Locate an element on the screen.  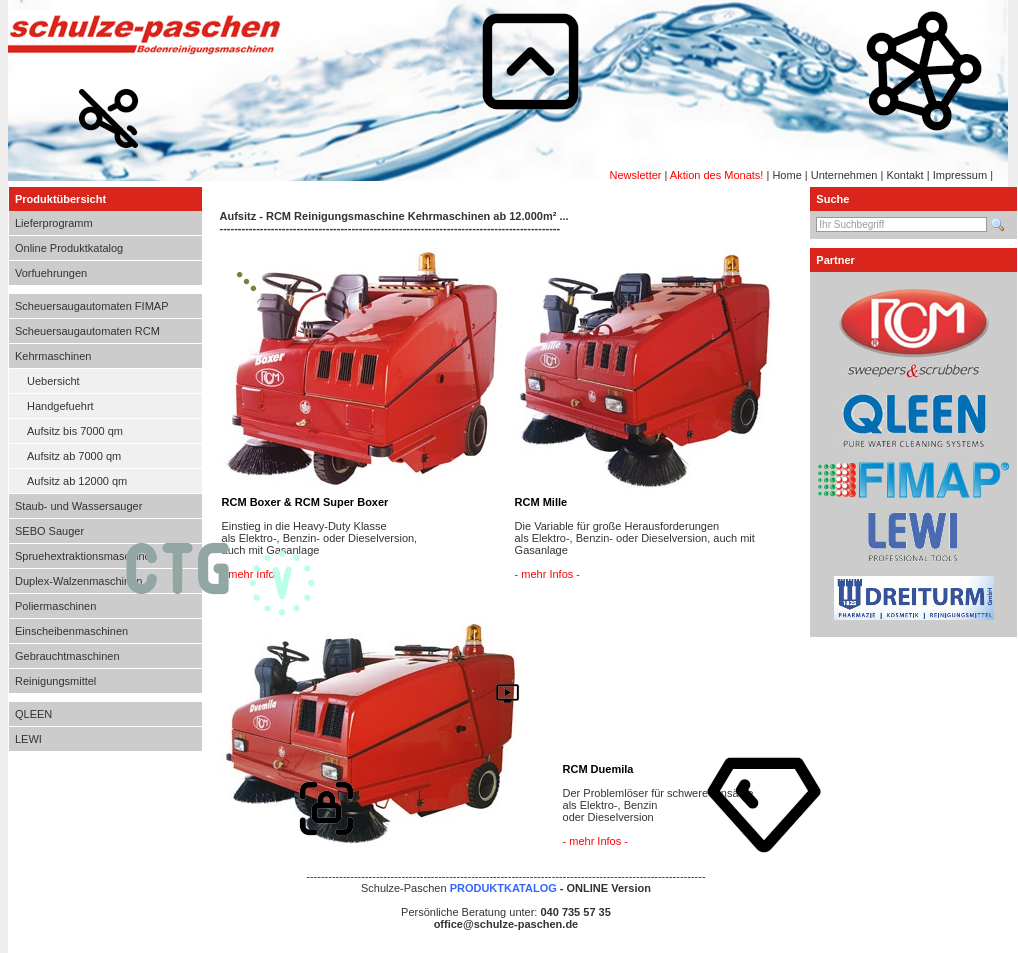
indicates a verified or validation status in progress is located at coordinates (282, 583).